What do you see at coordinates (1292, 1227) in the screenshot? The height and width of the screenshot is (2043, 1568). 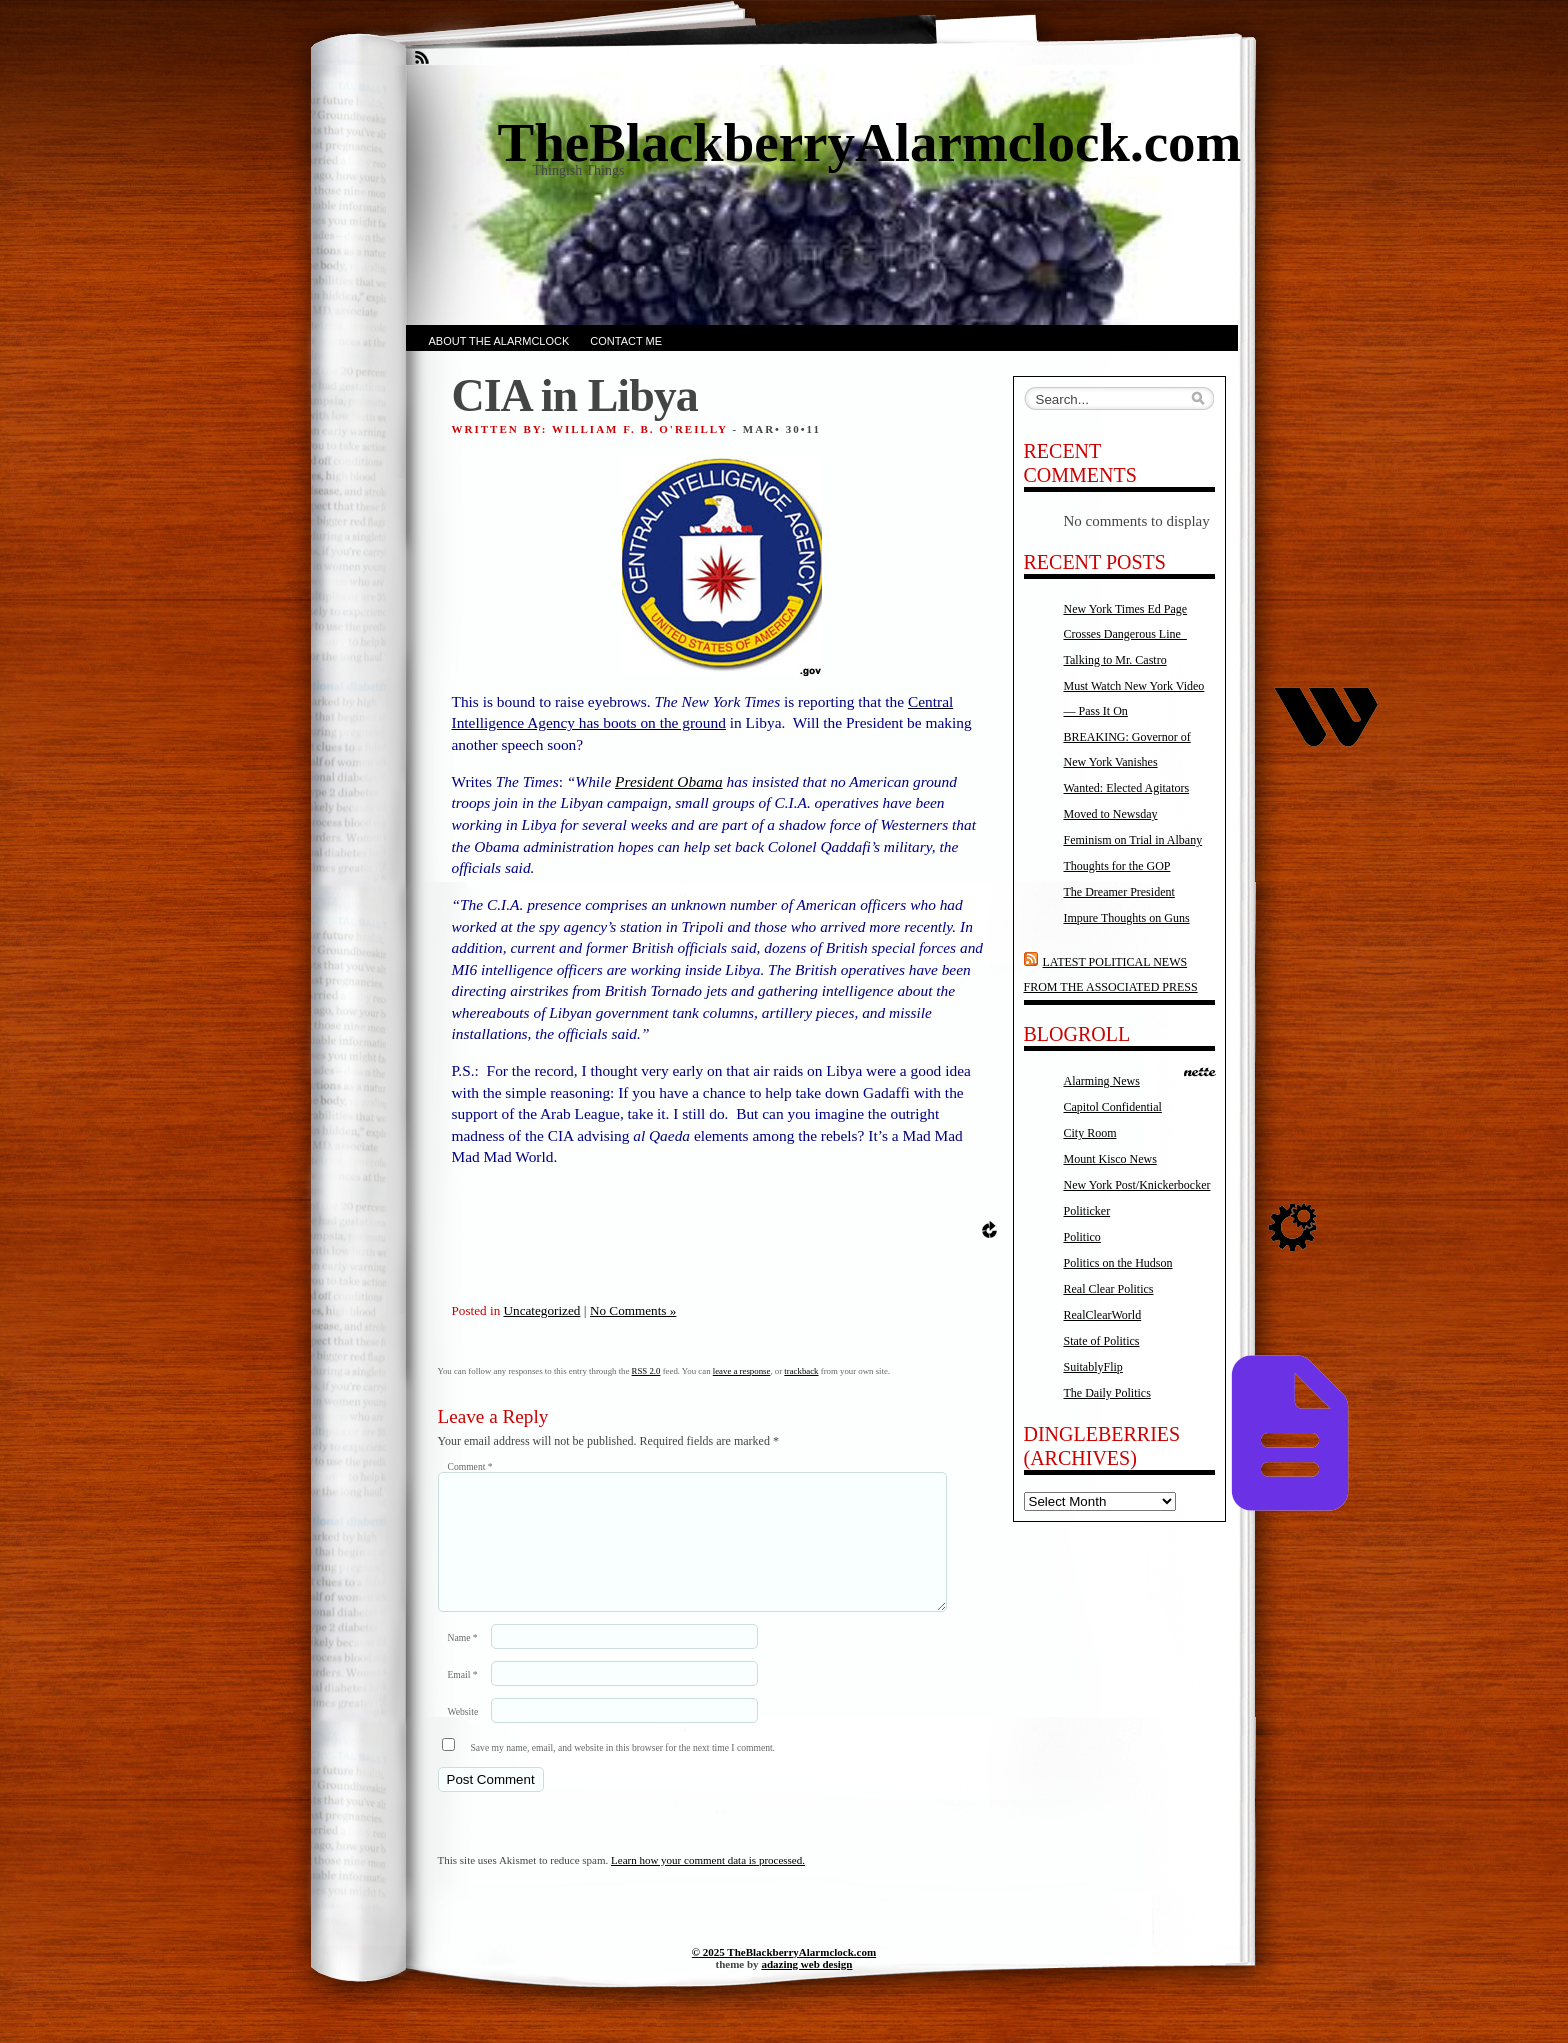 I see `WHMCS web hosting billing and automation platform logo` at bounding box center [1292, 1227].